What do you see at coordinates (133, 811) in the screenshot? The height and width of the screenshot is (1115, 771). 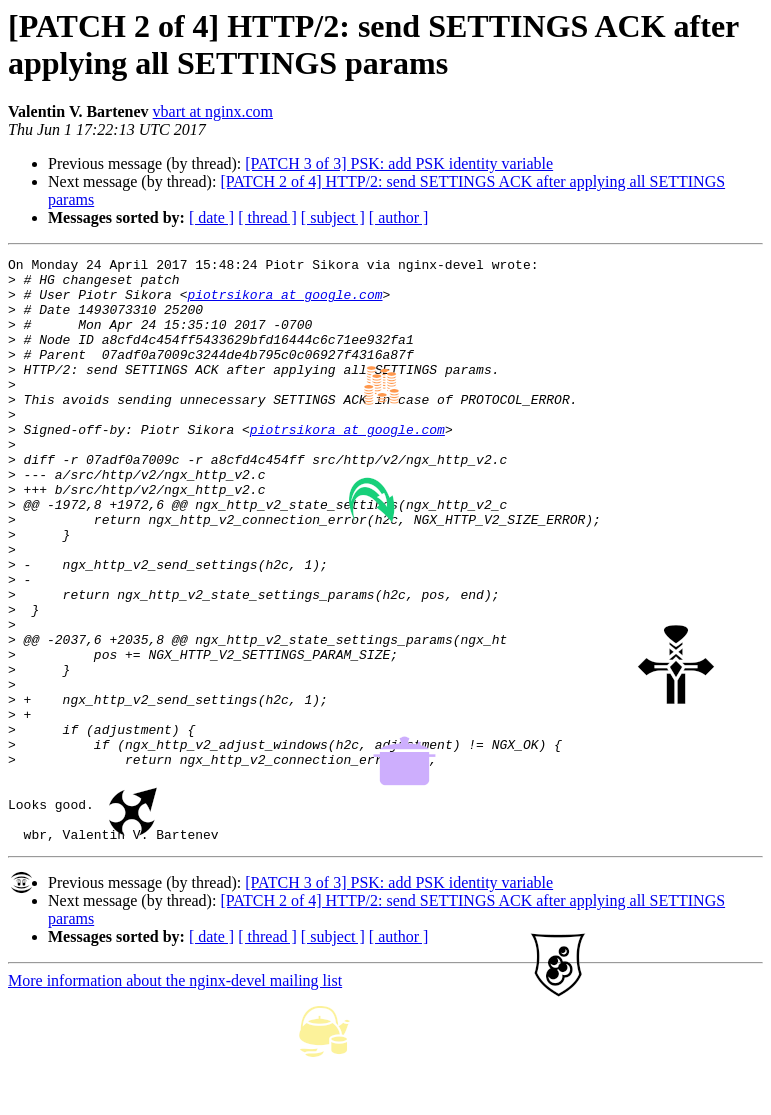 I see `select shuriken weapon in game inventory` at bounding box center [133, 811].